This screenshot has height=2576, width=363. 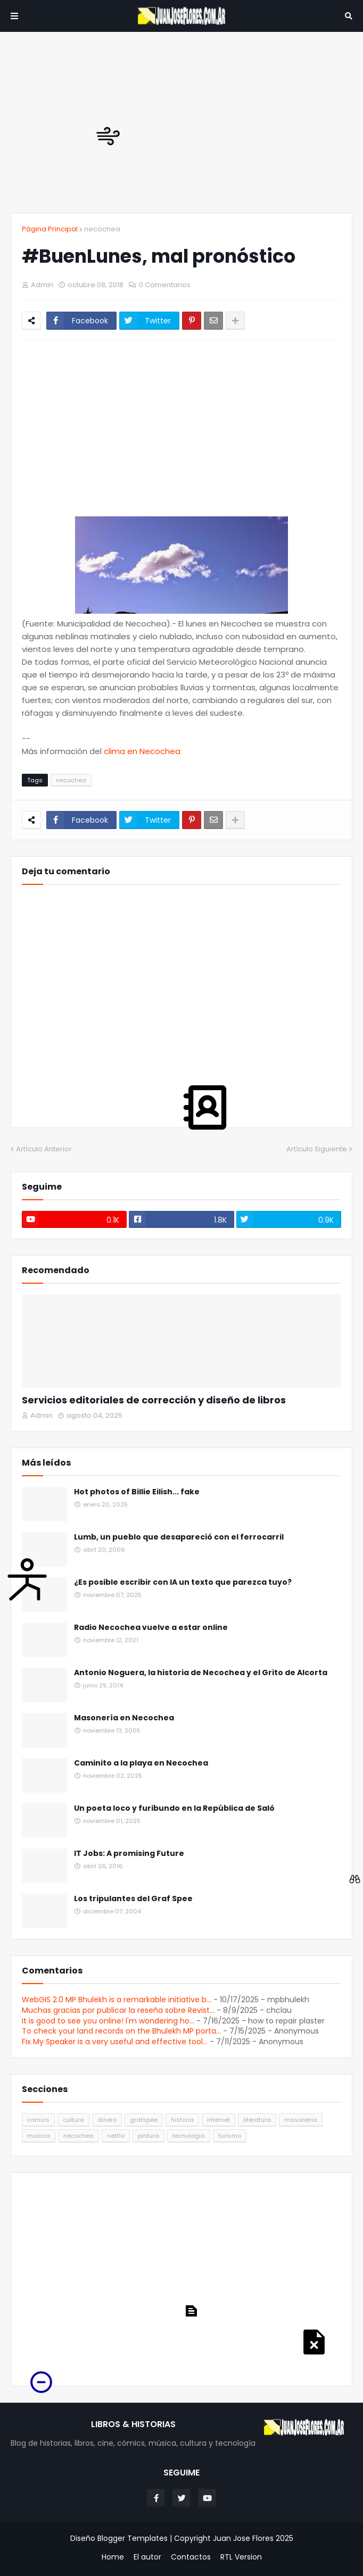 I want to click on view current wind conditions, so click(x=108, y=136).